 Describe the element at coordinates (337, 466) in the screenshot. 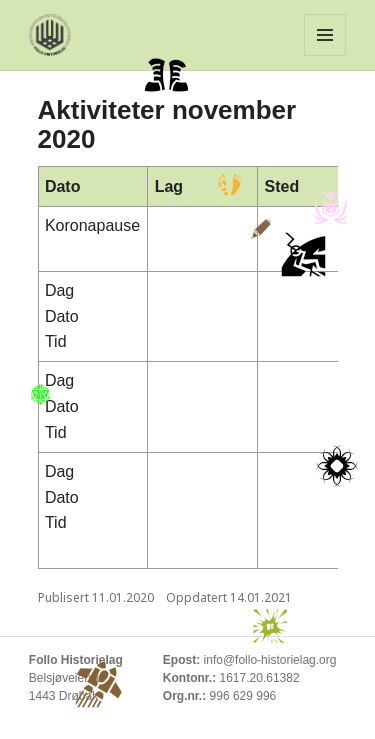

I see `decorative design element or divider` at that location.